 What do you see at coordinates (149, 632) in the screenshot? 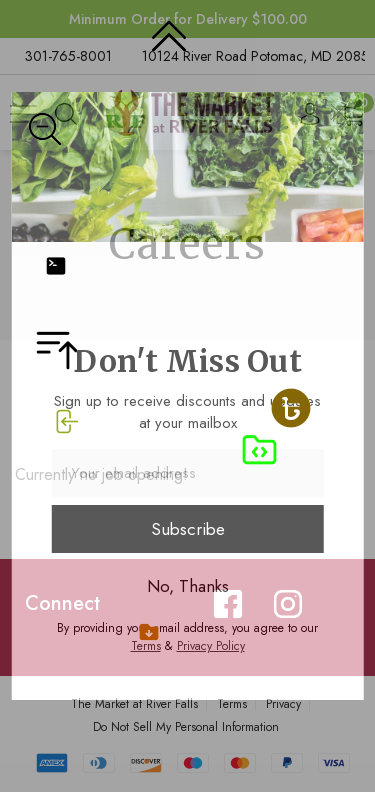
I see `download files to this folder` at bounding box center [149, 632].